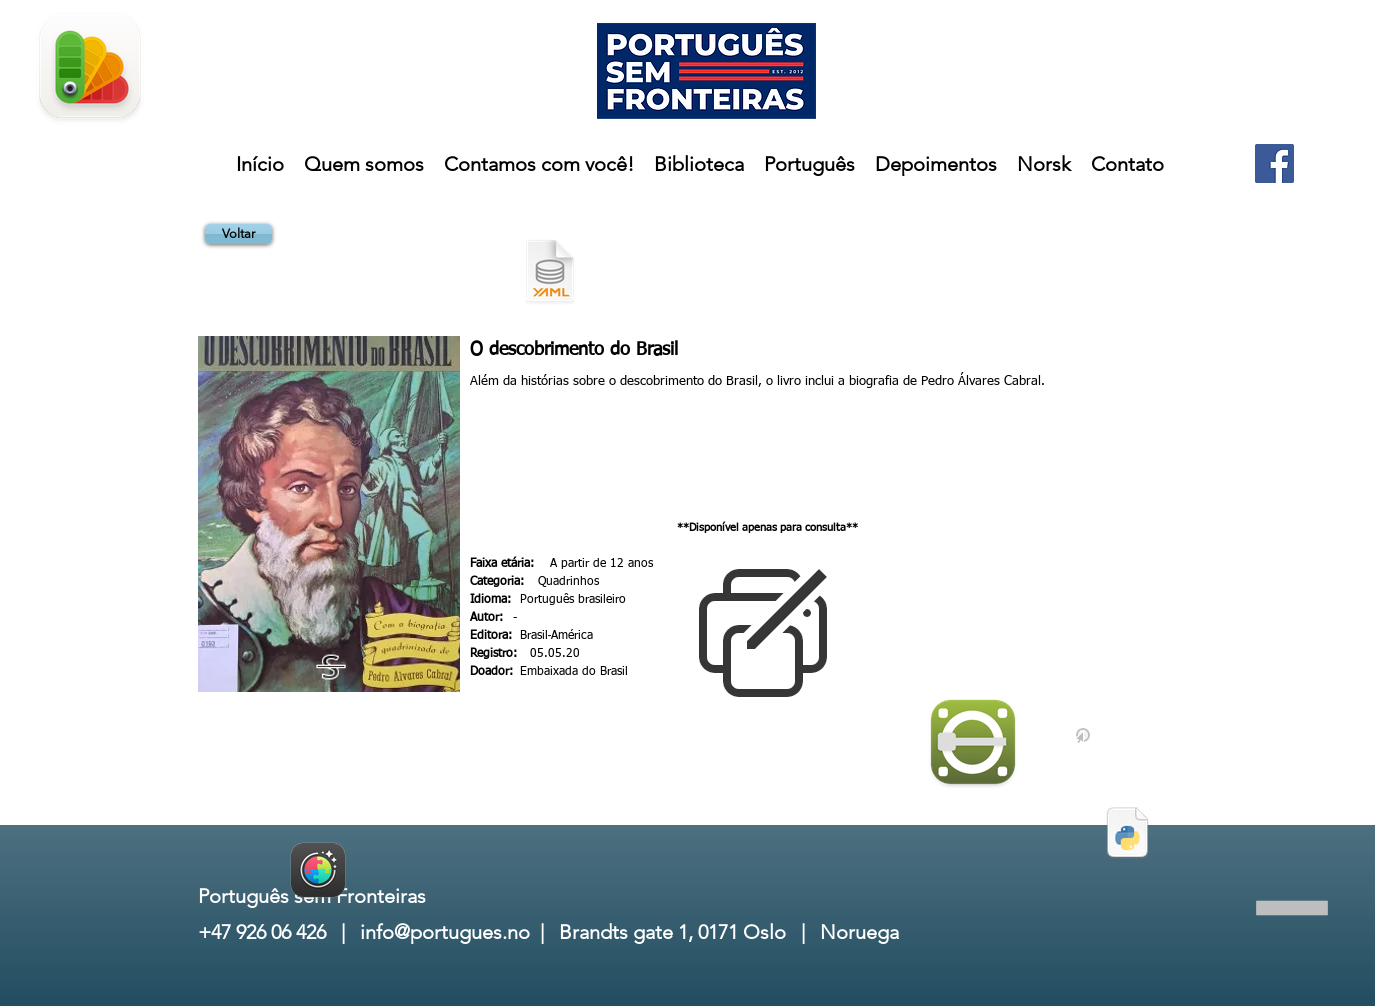 This screenshot has height=1006, width=1375. I want to click on apply strikethrough formatting to selected text, so click(331, 667).